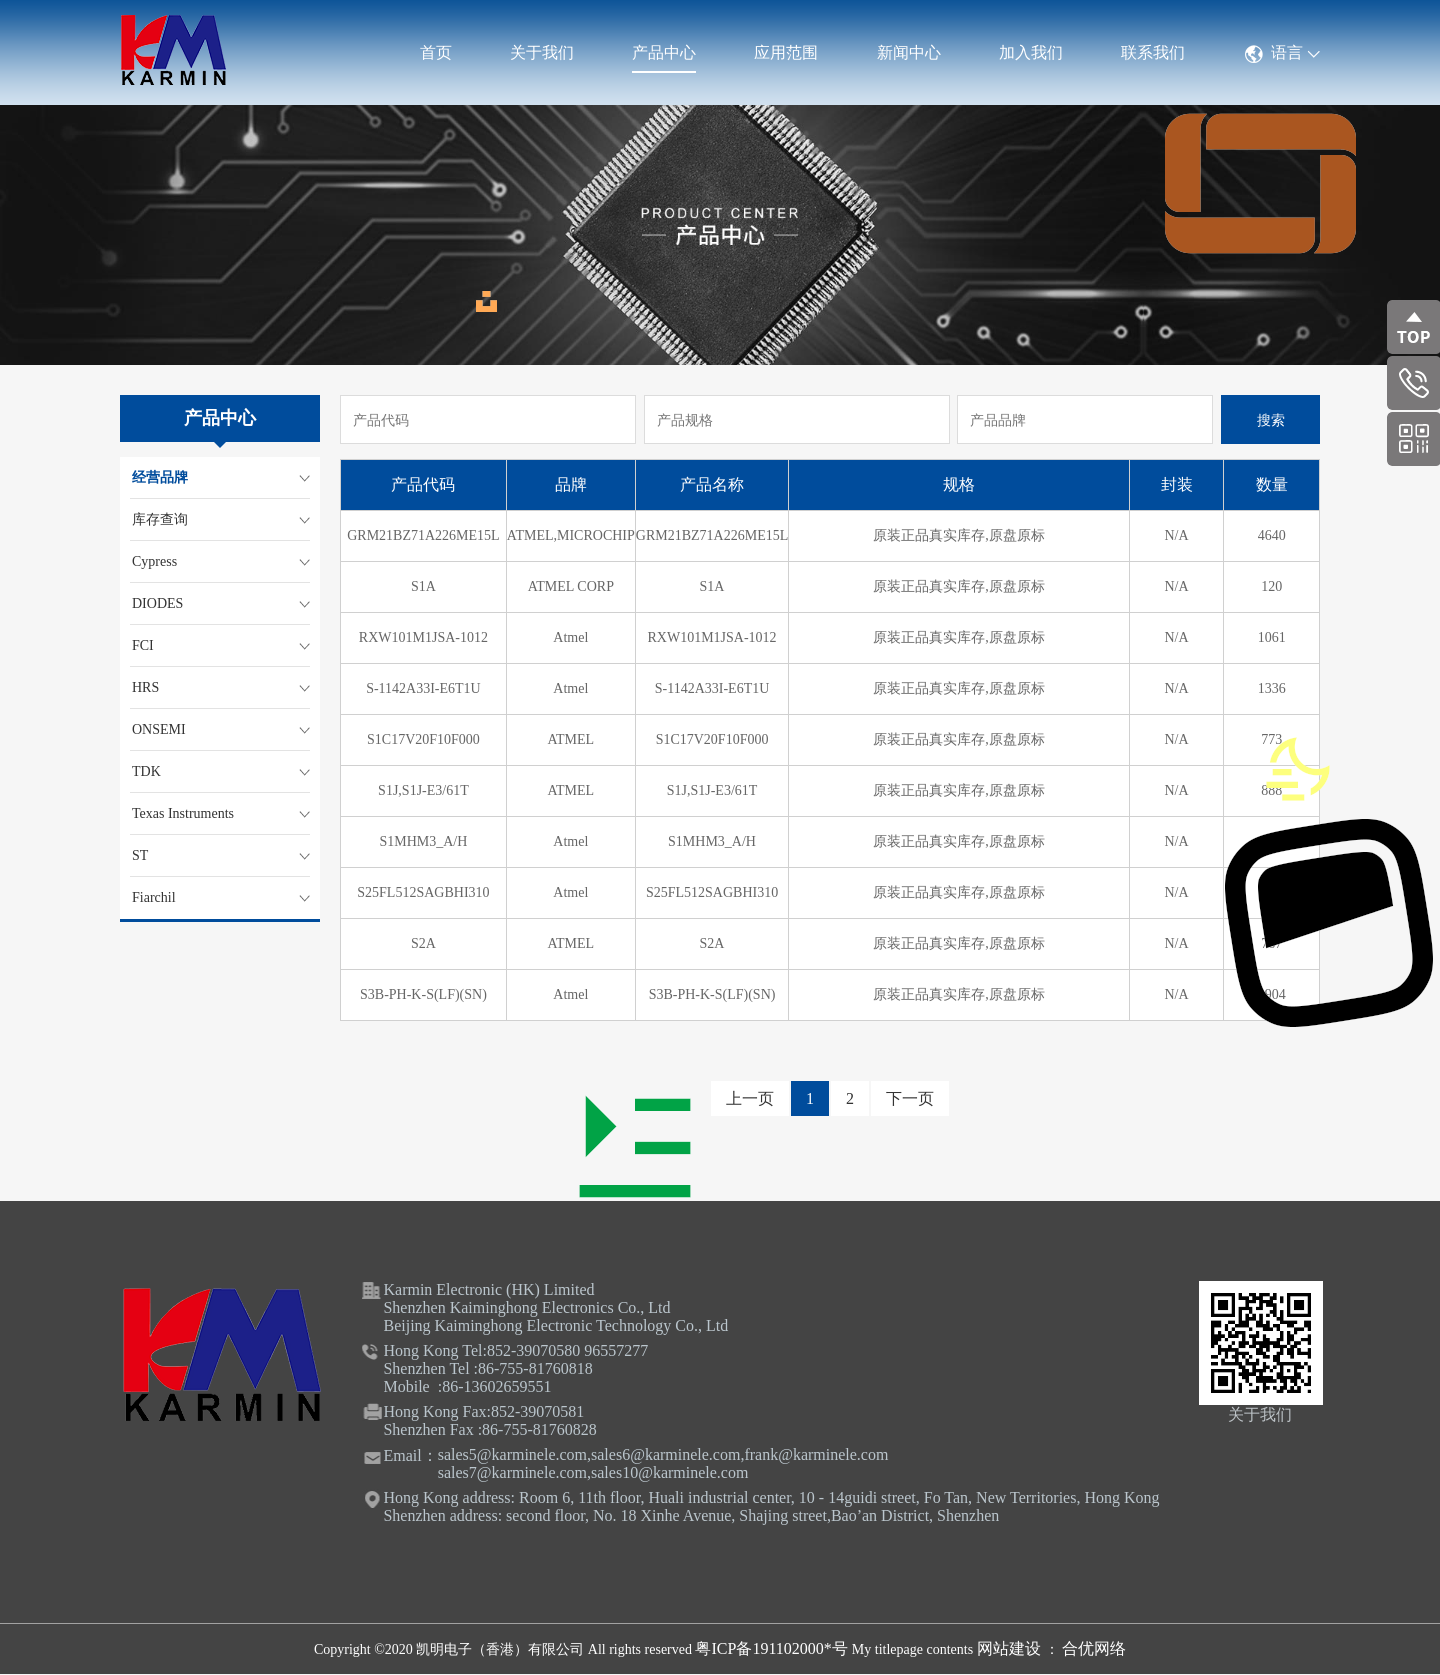 The image size is (1440, 1675). I want to click on headless ui component library logo, so click(1329, 923).